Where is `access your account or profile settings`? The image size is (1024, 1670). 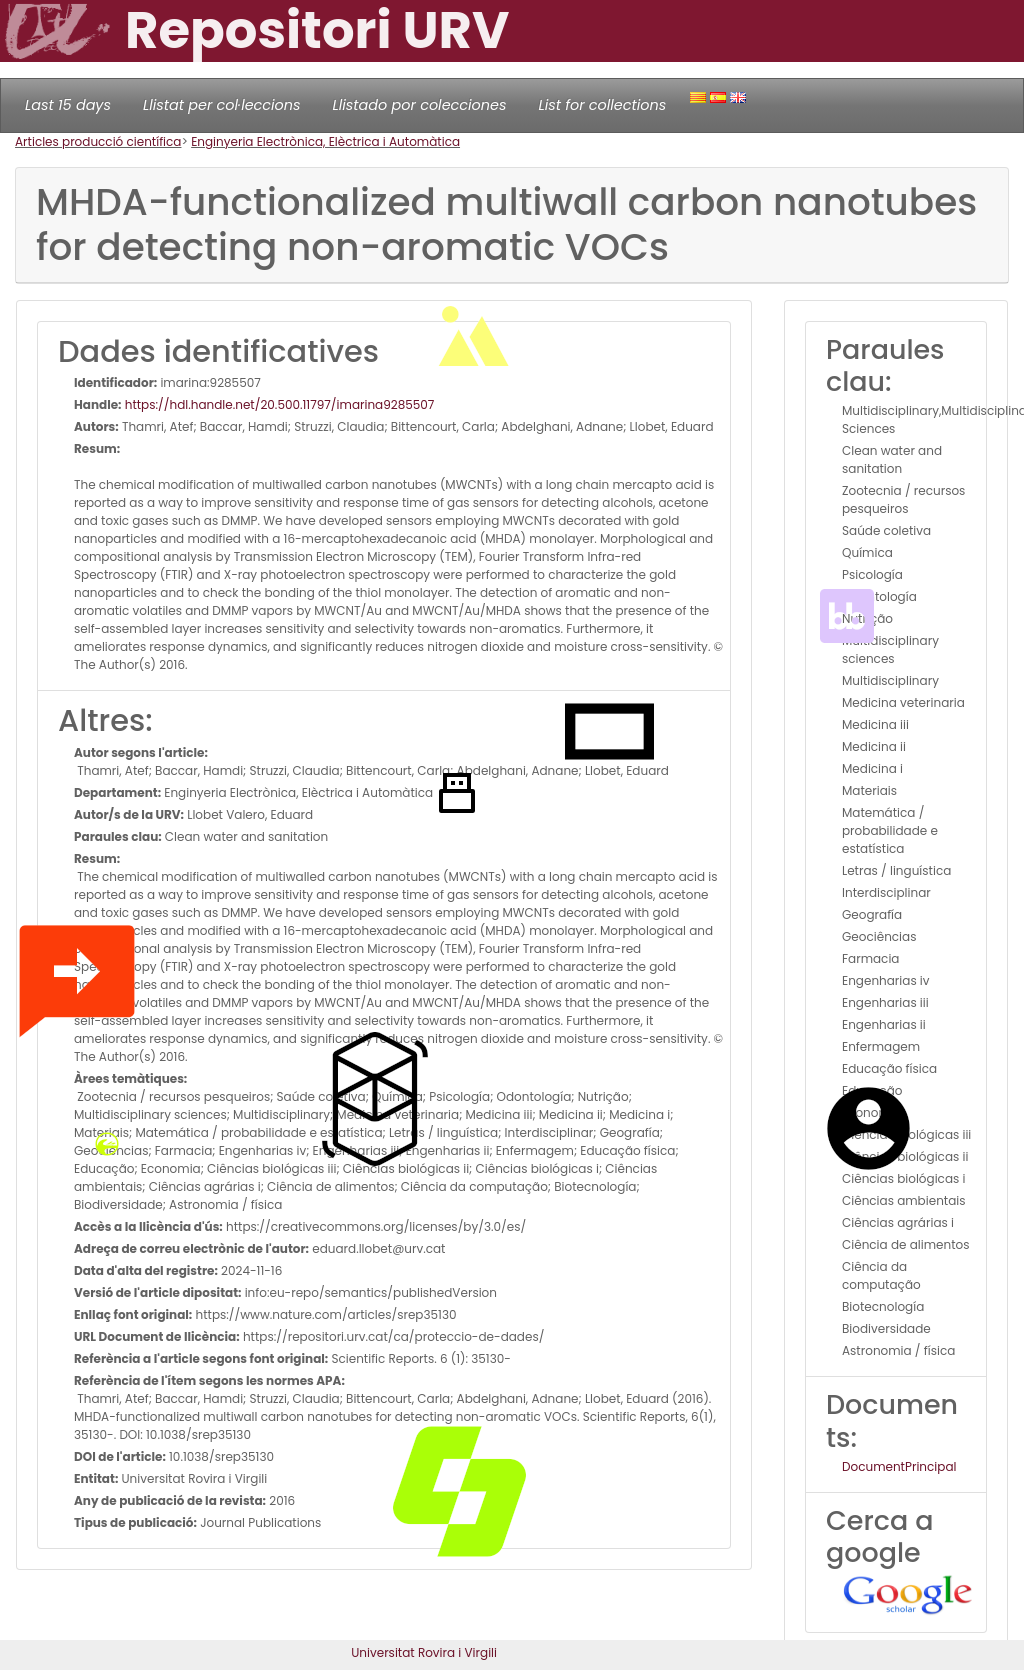
access your account or profile settings is located at coordinates (868, 1128).